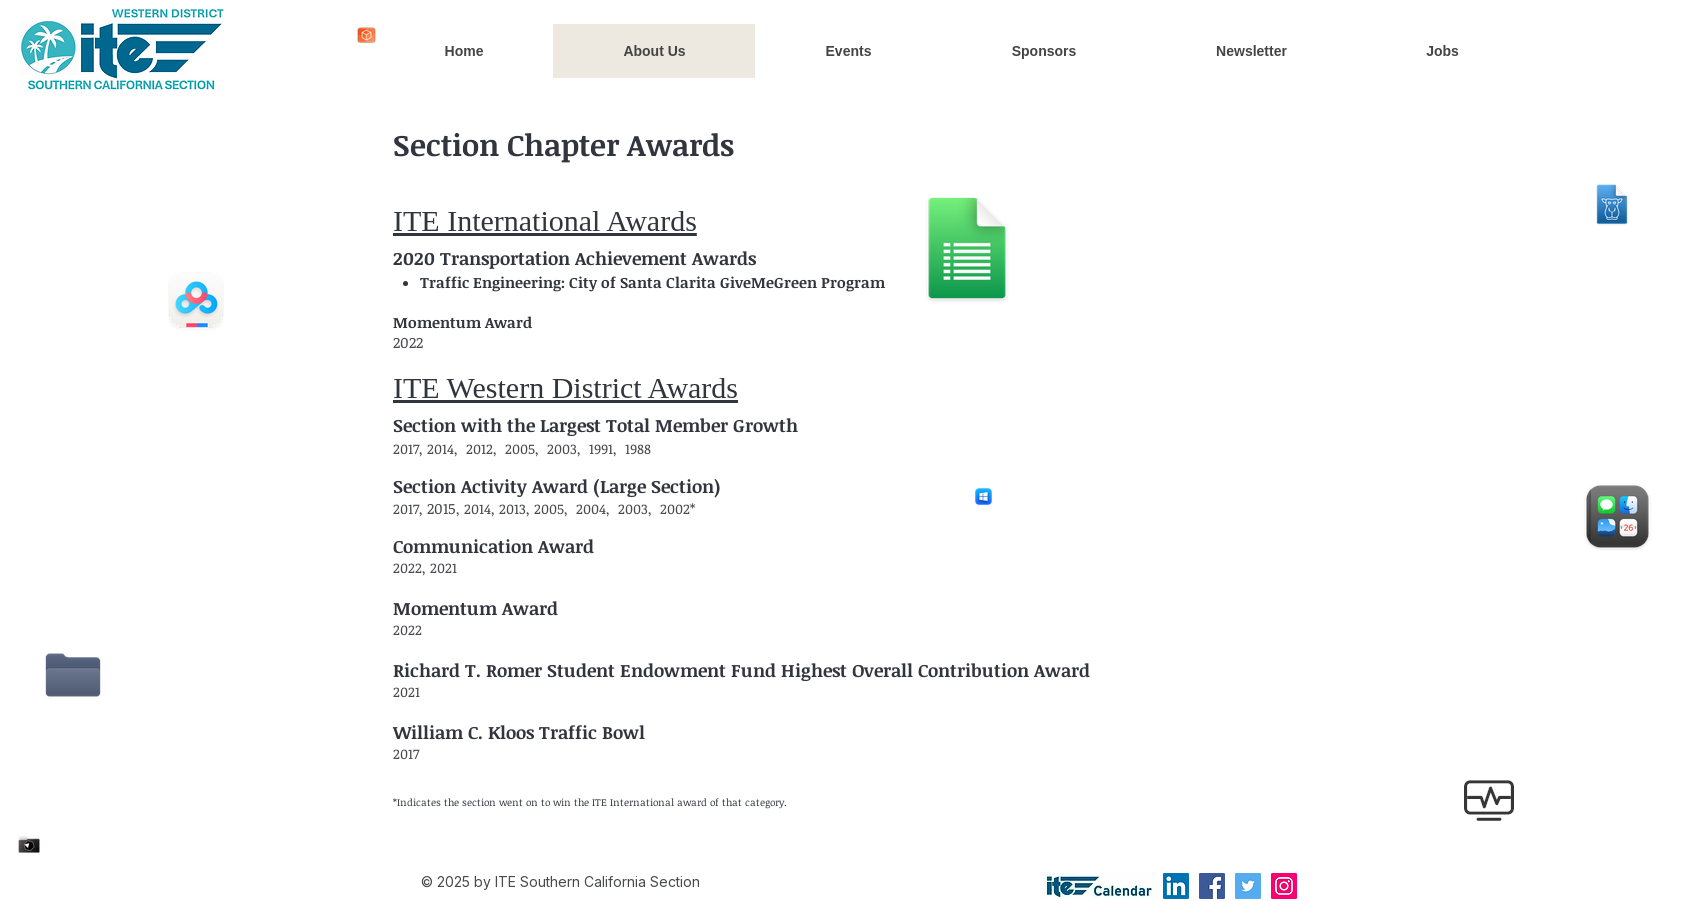 The width and height of the screenshot is (1706, 901). I want to click on launch wine windows compatibility layer, so click(983, 496).